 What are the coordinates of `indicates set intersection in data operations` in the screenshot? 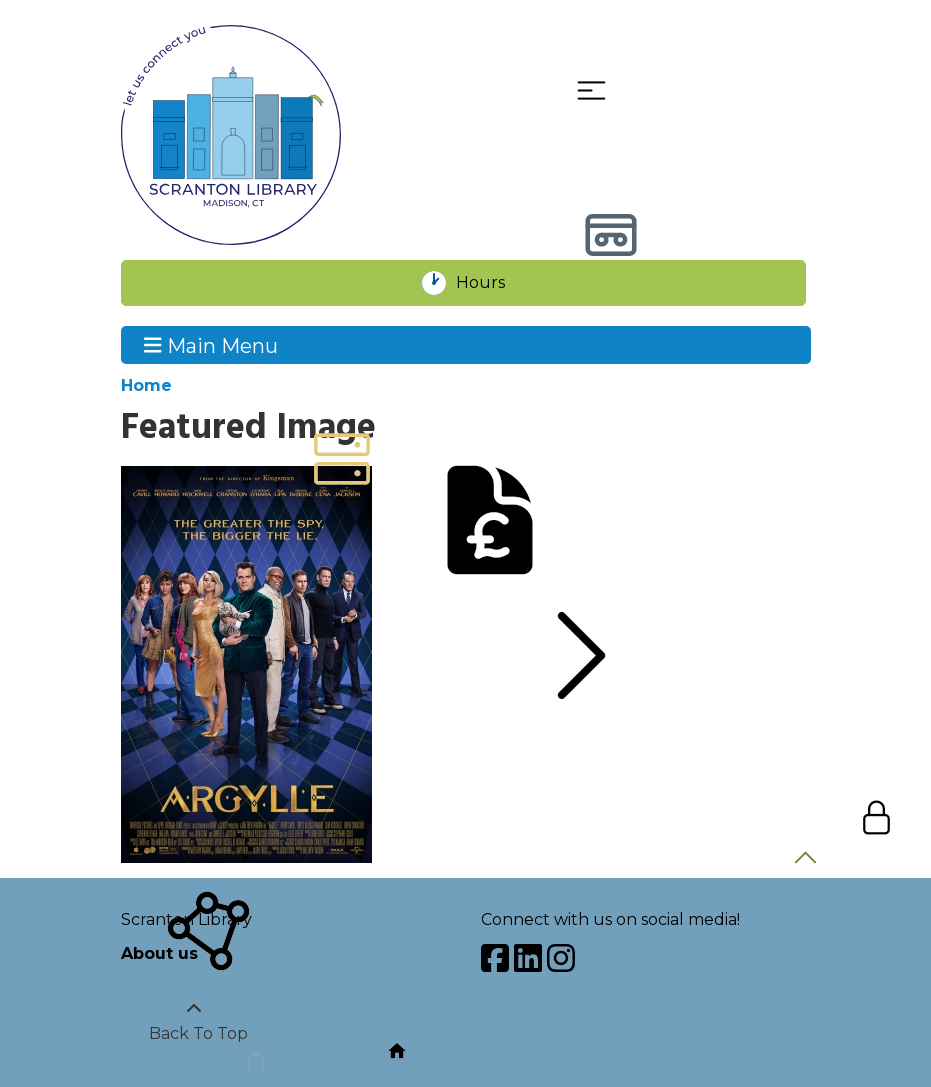 It's located at (256, 1062).